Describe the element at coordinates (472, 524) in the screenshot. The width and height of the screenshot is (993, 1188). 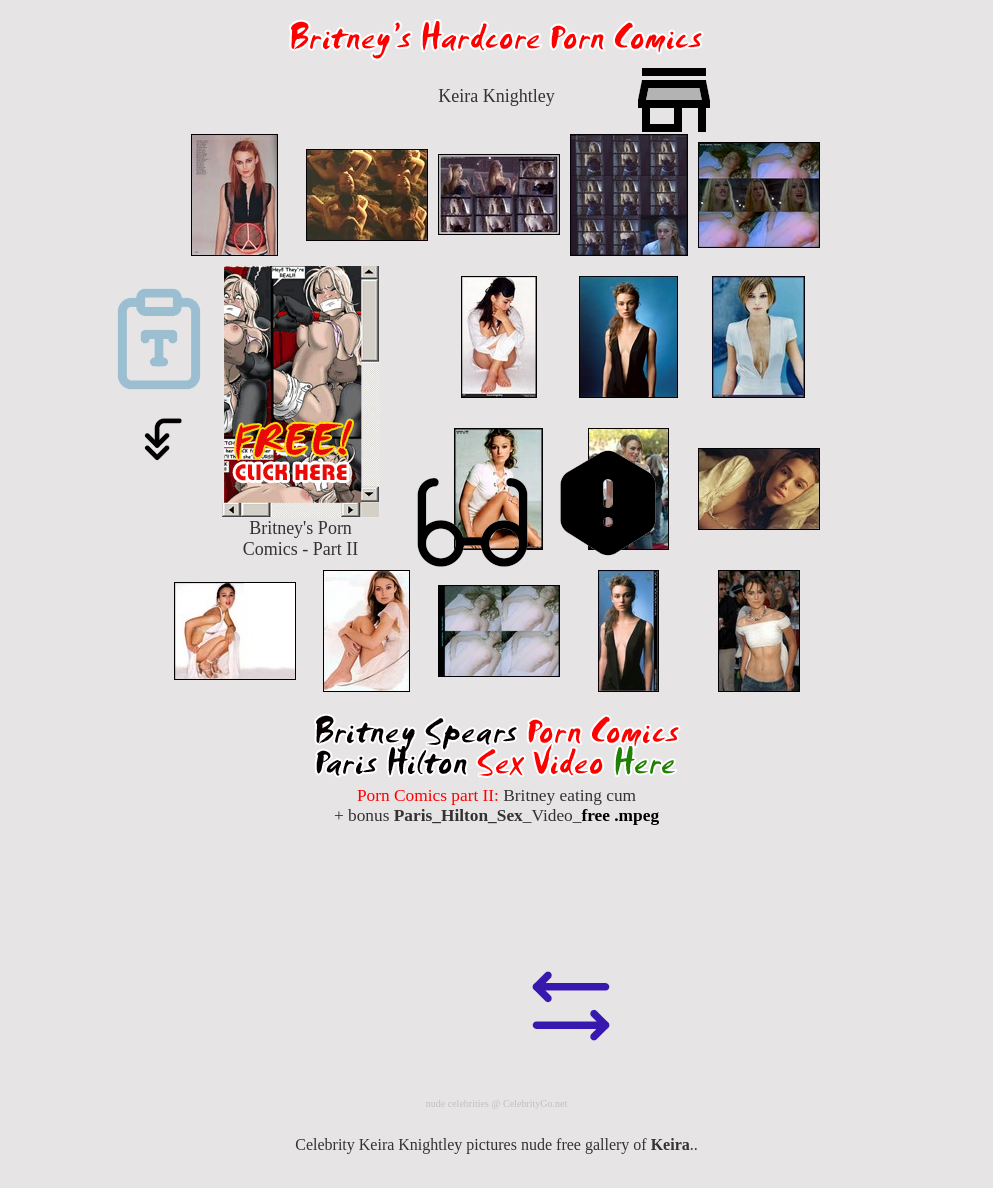
I see `toggle reading mode or reader view` at that location.